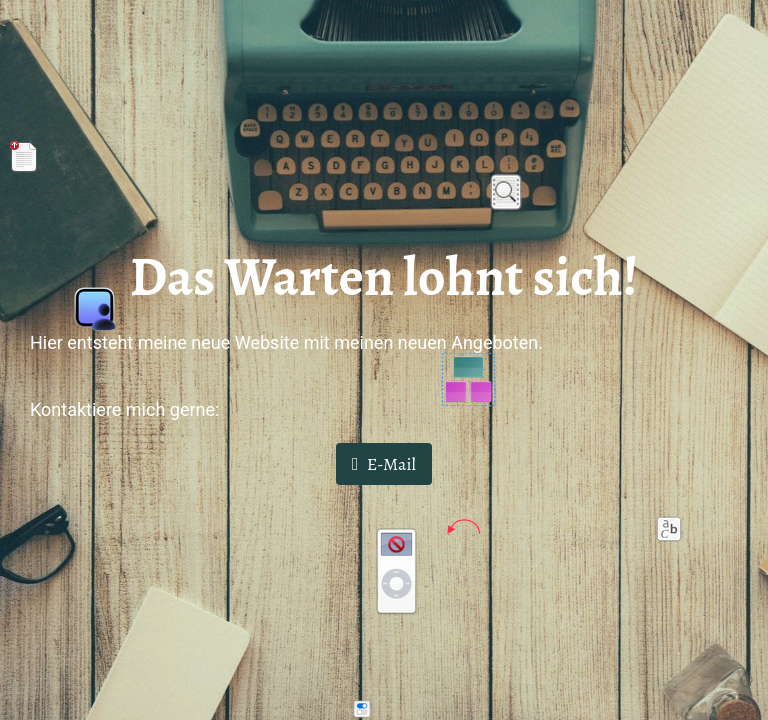  Describe the element at coordinates (396, 571) in the screenshot. I see `iPod nano device (white) with sync or connection error` at that location.